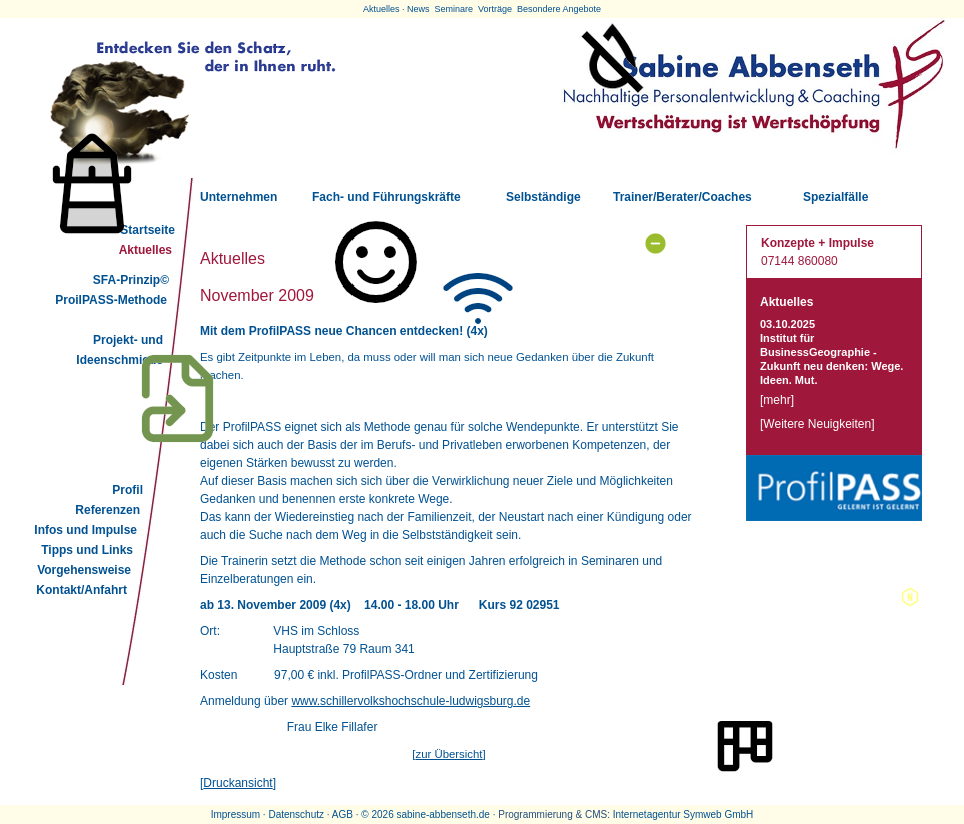 This screenshot has width=964, height=824. I want to click on create a symbolic link to this file, so click(177, 398).